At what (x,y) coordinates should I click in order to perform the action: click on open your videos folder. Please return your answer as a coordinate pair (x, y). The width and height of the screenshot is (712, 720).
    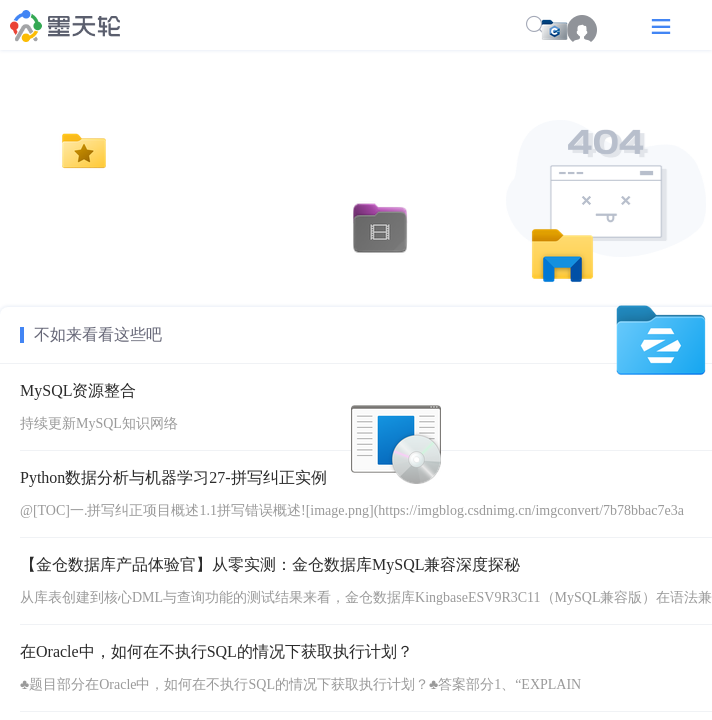
    Looking at the image, I should click on (380, 228).